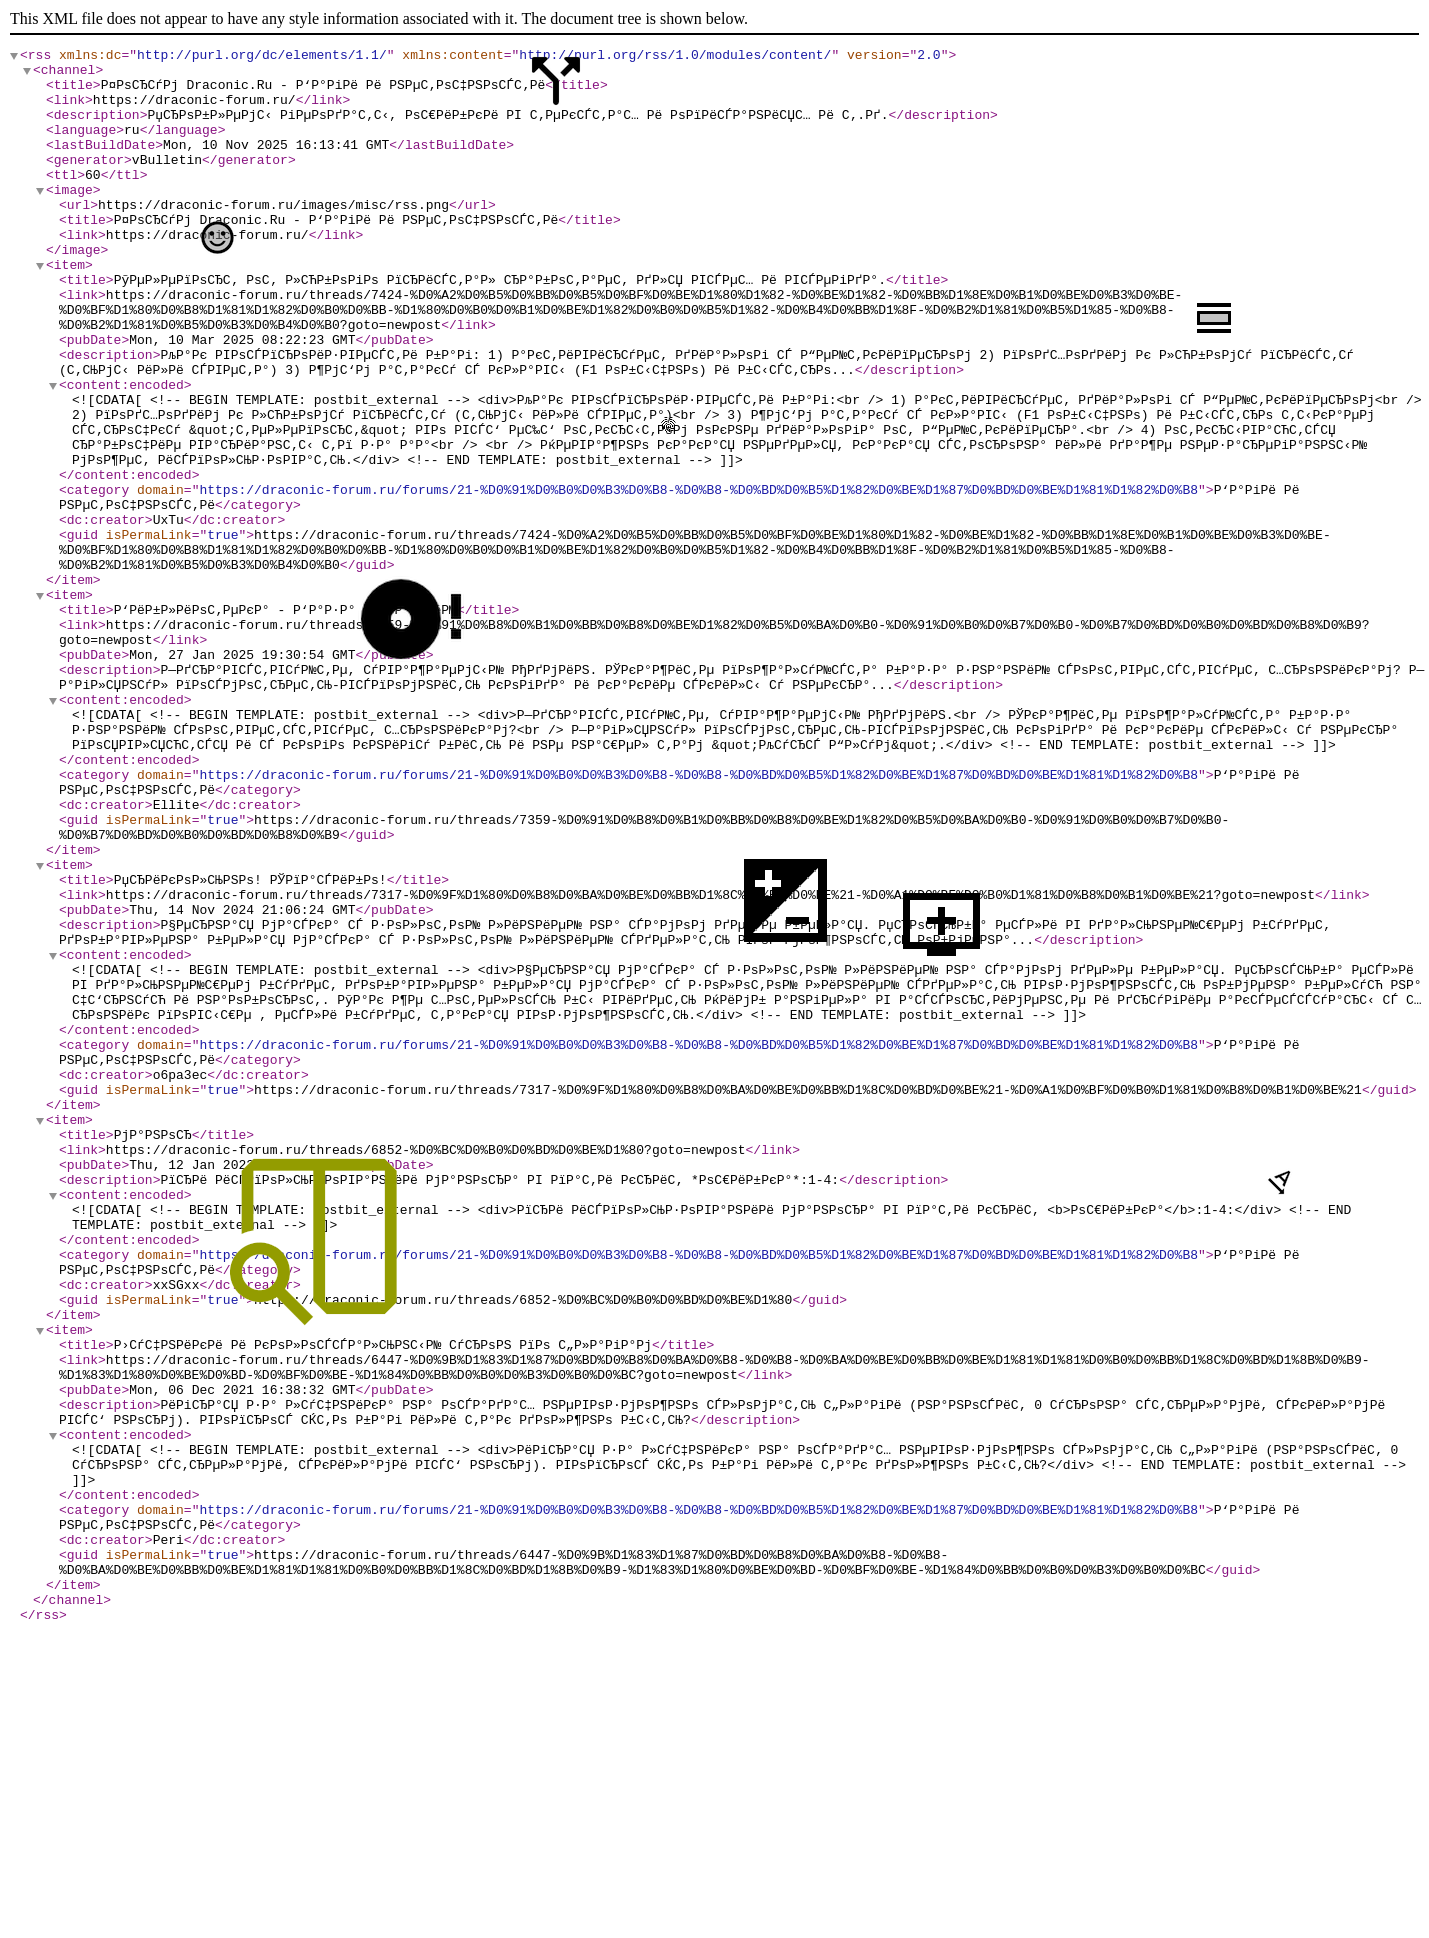 This screenshot has width=1429, height=1938. What do you see at coordinates (556, 81) in the screenshot?
I see `split or fork a call to multiple recipients` at bounding box center [556, 81].